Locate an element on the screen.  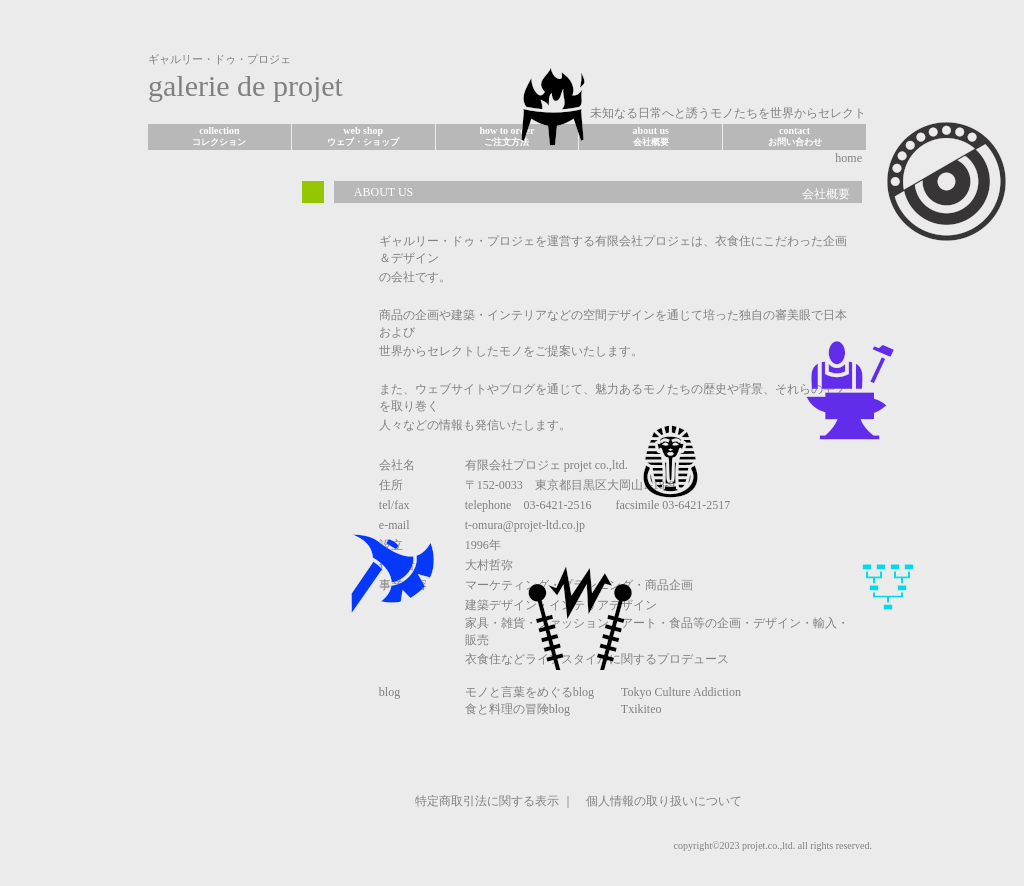
abstract game ability or skill icon is located at coordinates (946, 181).